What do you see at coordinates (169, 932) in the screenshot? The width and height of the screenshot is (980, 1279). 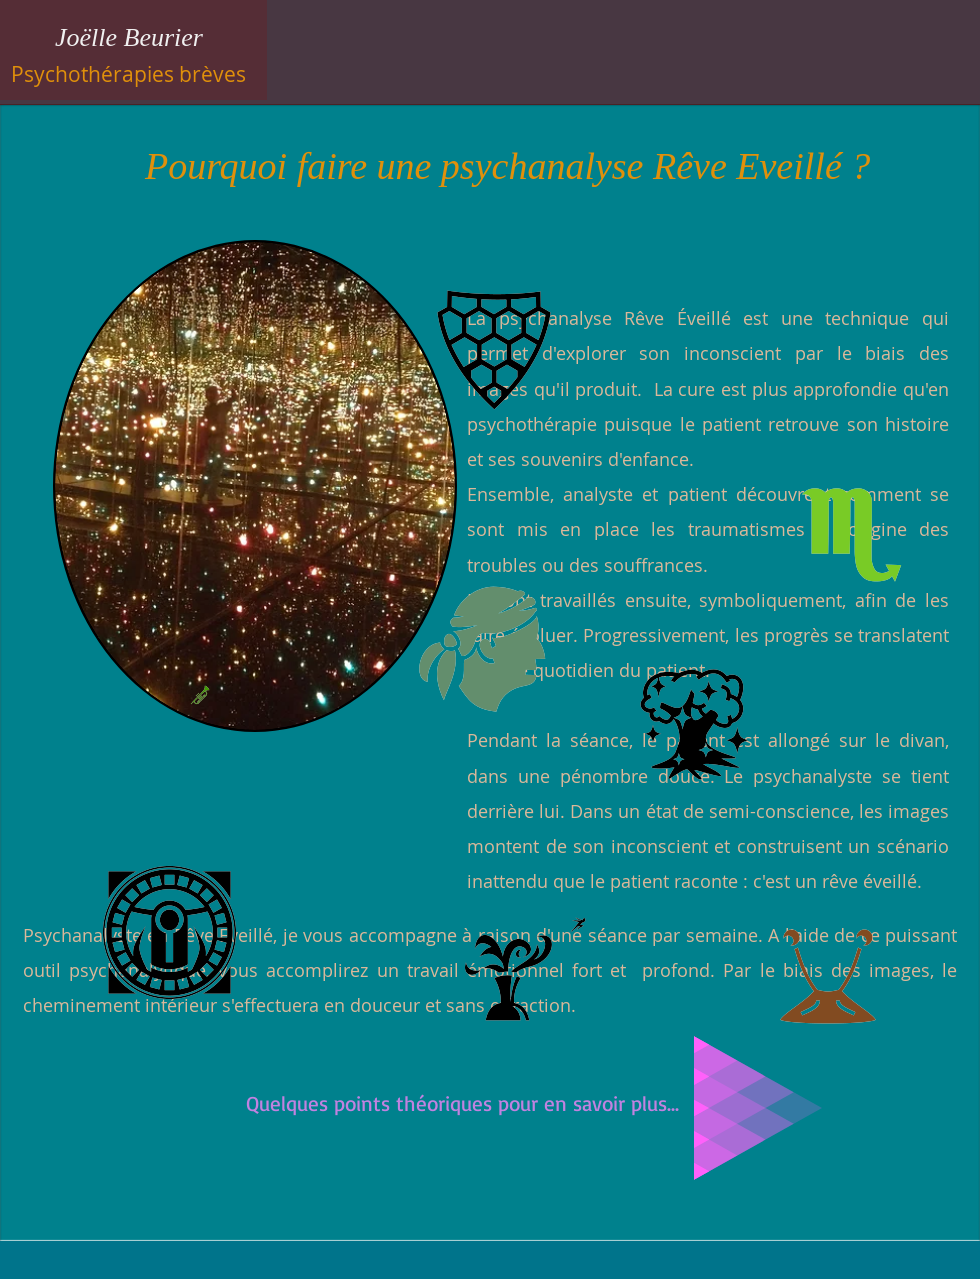 I see `access game avatar or player profile` at bounding box center [169, 932].